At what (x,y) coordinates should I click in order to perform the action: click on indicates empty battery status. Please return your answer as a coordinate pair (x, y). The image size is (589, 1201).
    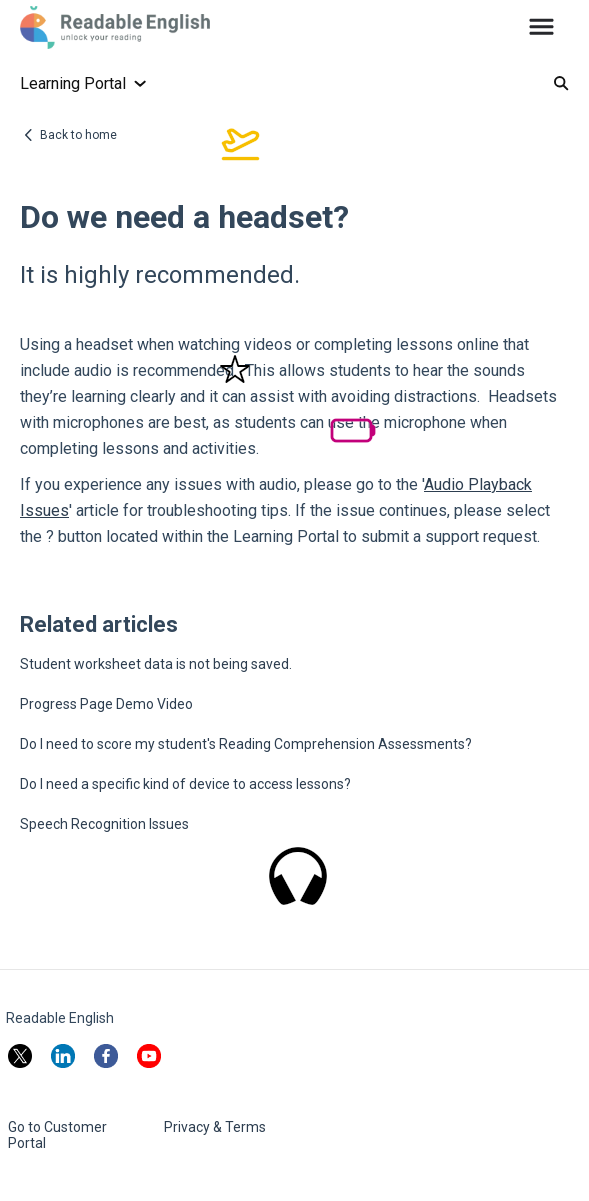
    Looking at the image, I should click on (353, 429).